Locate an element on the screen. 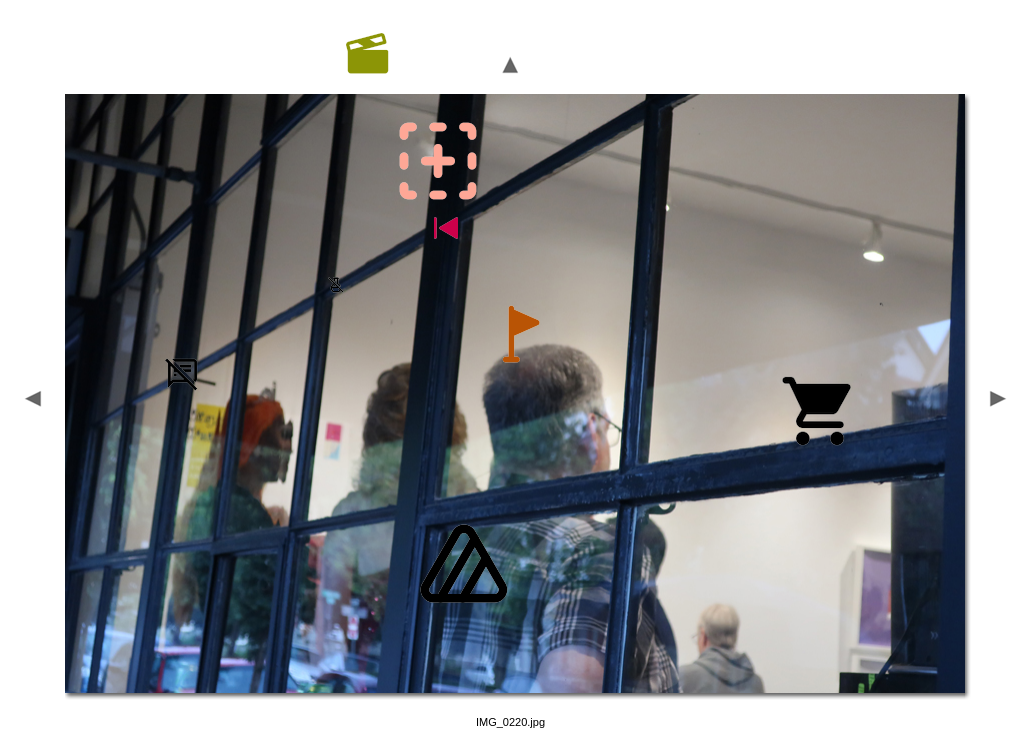 The image size is (1021, 738). access video or movie content is located at coordinates (368, 55).